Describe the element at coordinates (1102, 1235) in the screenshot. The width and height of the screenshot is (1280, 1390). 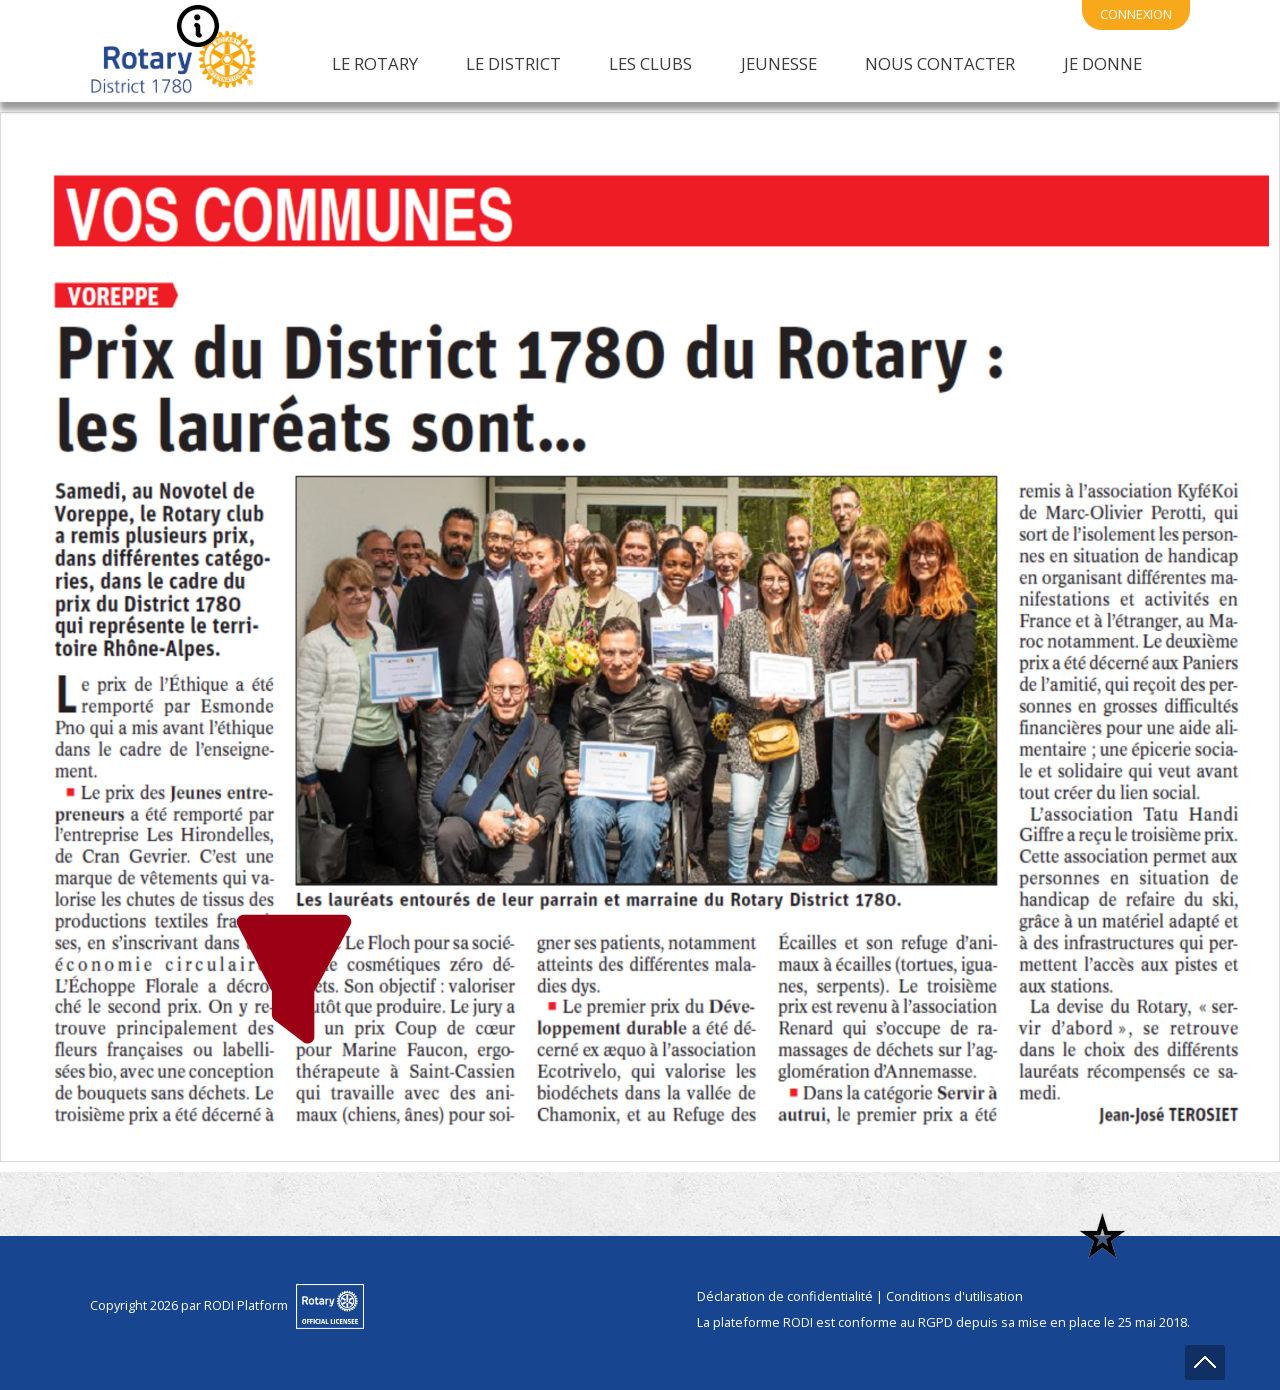
I see `rate or review an item` at that location.